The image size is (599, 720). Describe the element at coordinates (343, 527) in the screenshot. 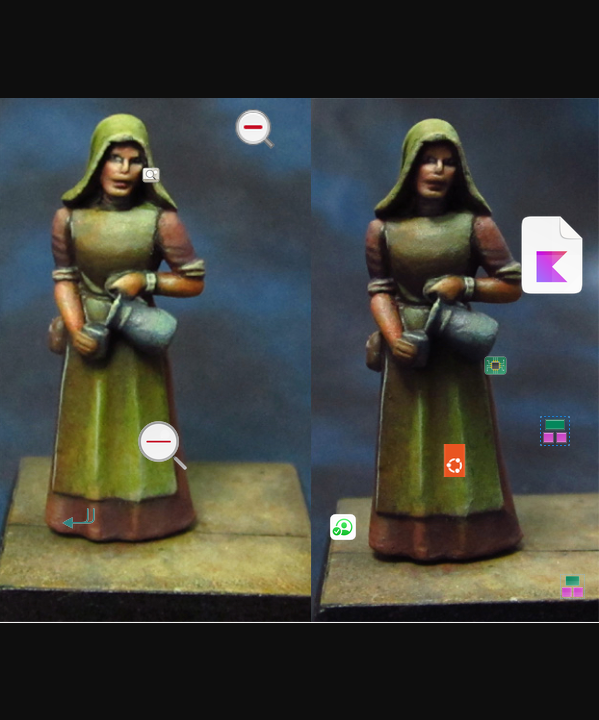

I see `collaboration or screen sharing request approved` at that location.